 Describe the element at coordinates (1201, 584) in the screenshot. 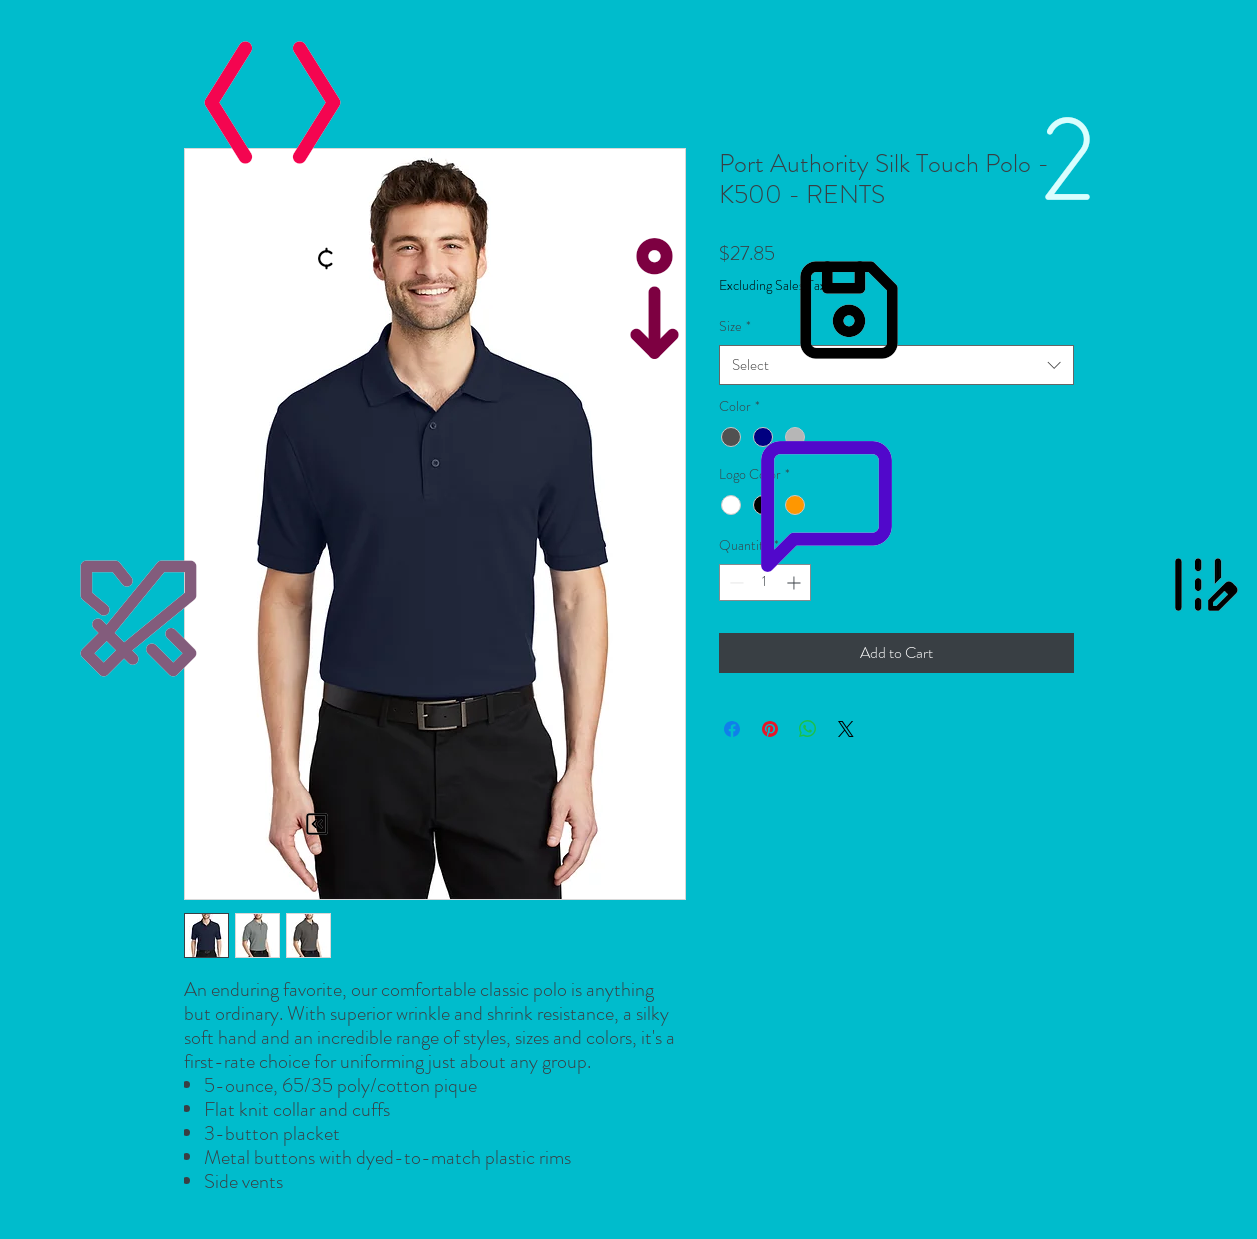

I see `edit road or route details` at that location.